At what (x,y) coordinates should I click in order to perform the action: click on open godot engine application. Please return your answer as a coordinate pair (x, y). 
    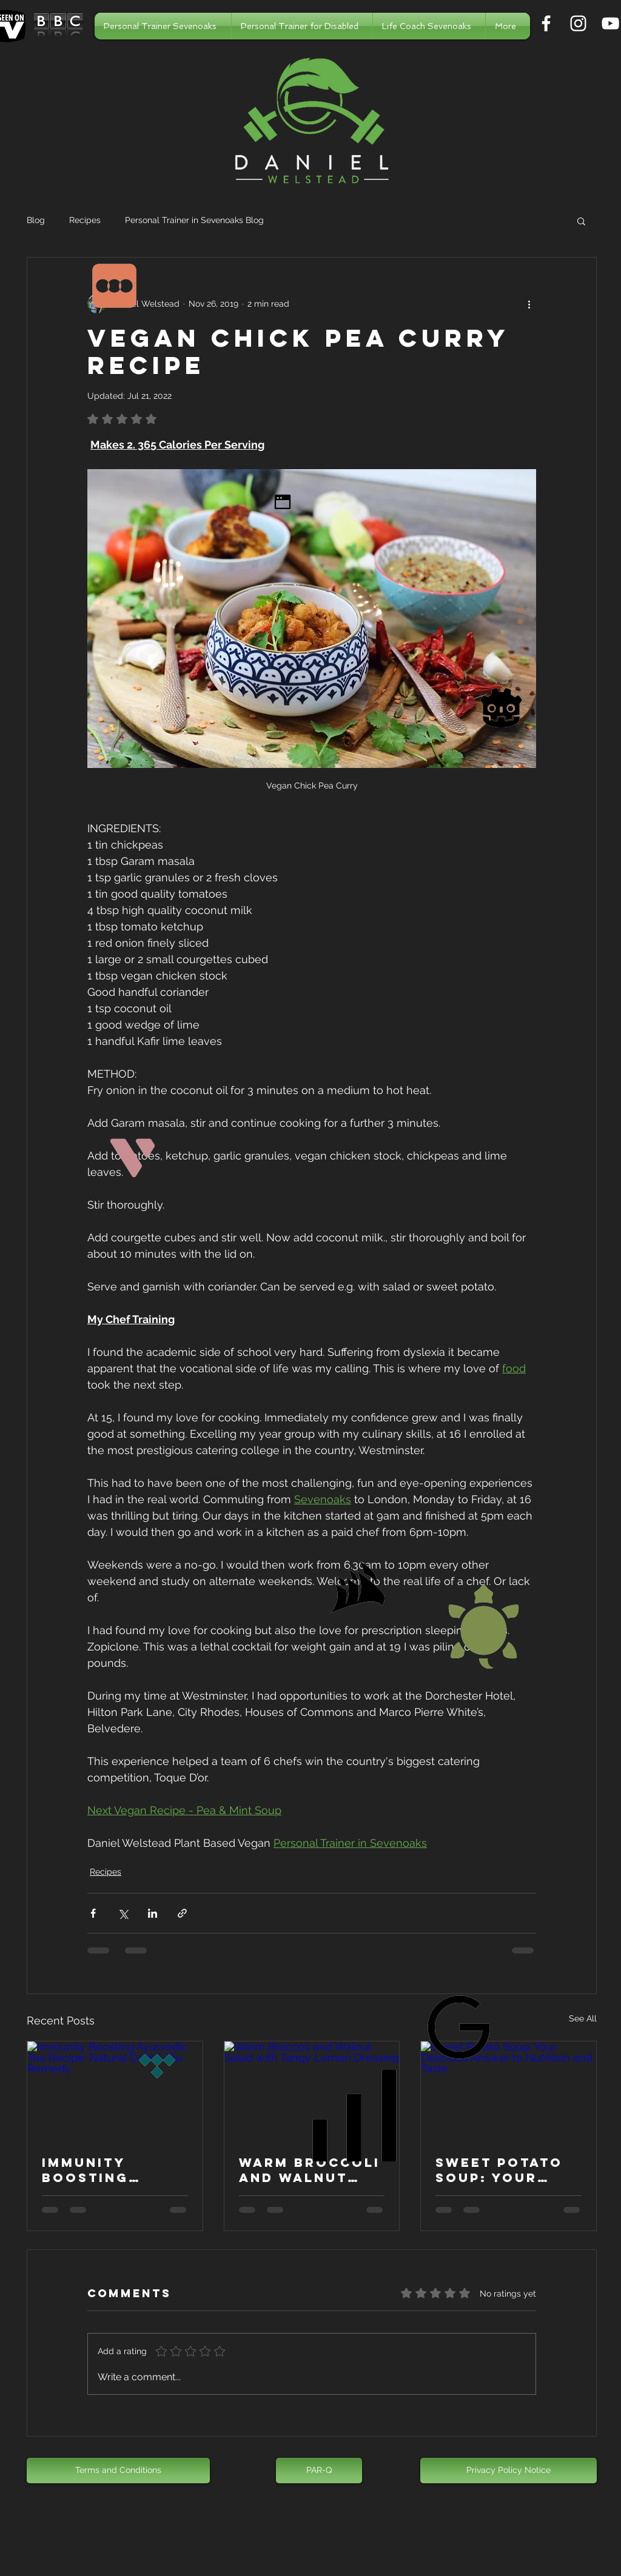
    Looking at the image, I should click on (501, 707).